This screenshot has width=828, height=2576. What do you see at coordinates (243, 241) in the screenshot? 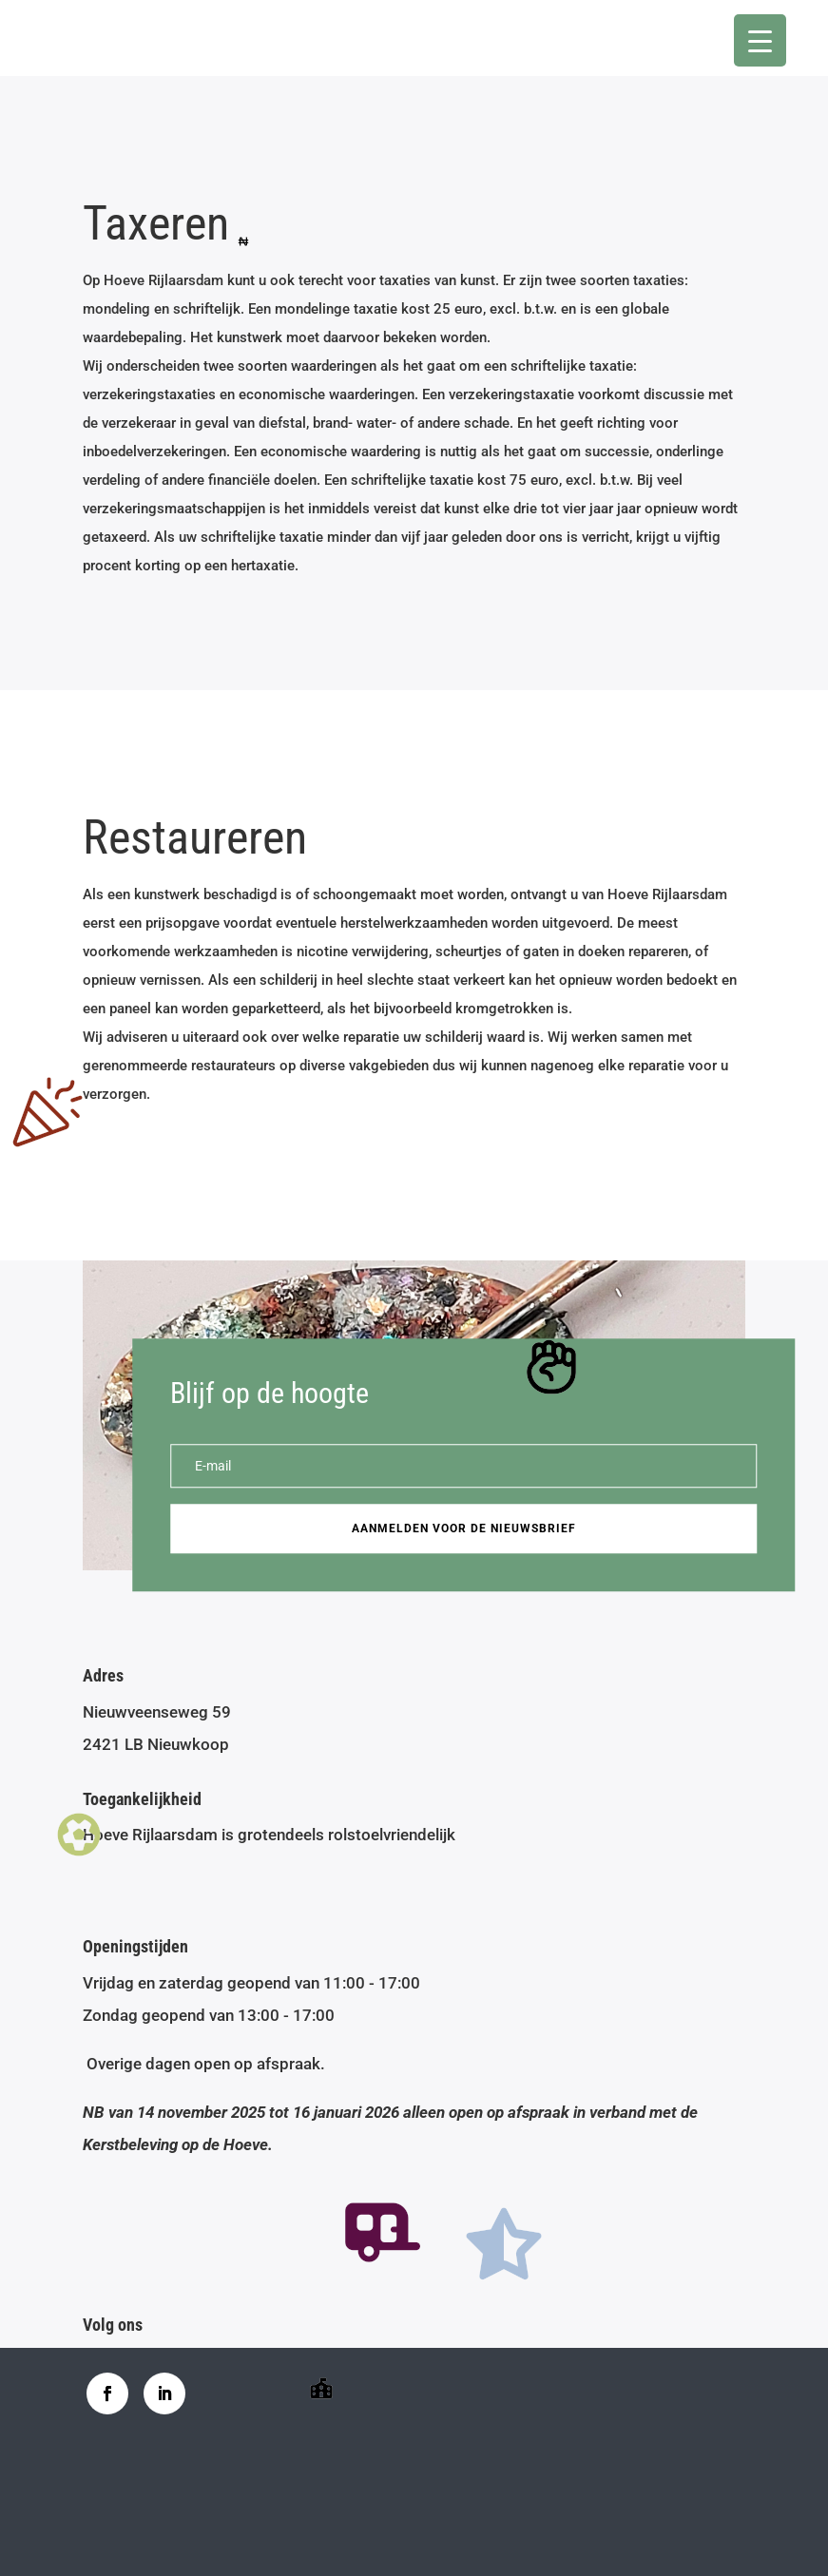
I see `indicates Nigerian naira currency` at bounding box center [243, 241].